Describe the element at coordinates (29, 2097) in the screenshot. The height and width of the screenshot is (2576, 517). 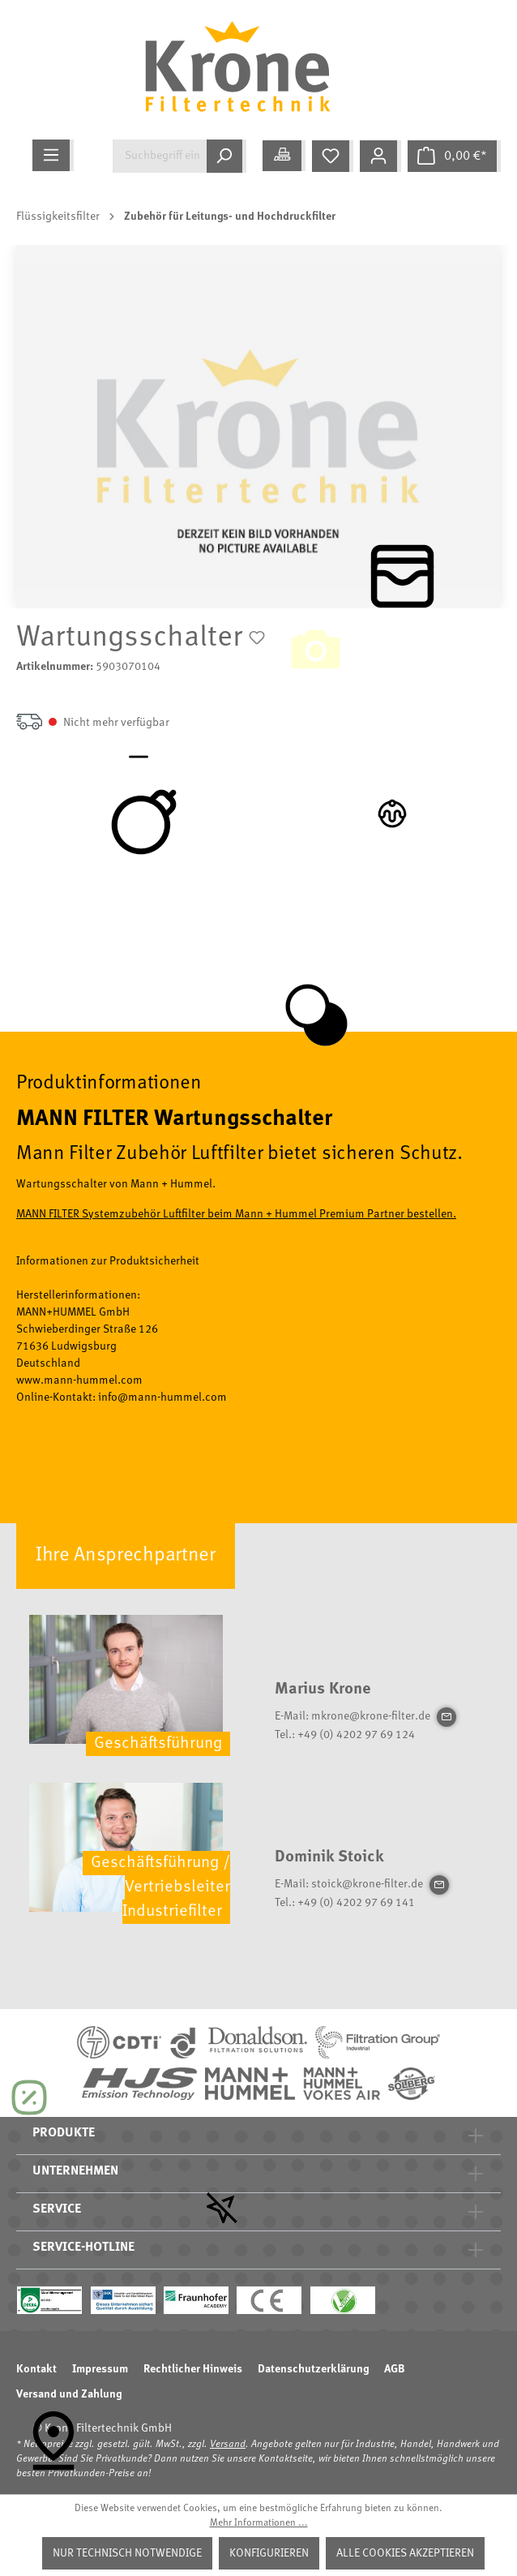
I see `view discount or promotional offer` at that location.